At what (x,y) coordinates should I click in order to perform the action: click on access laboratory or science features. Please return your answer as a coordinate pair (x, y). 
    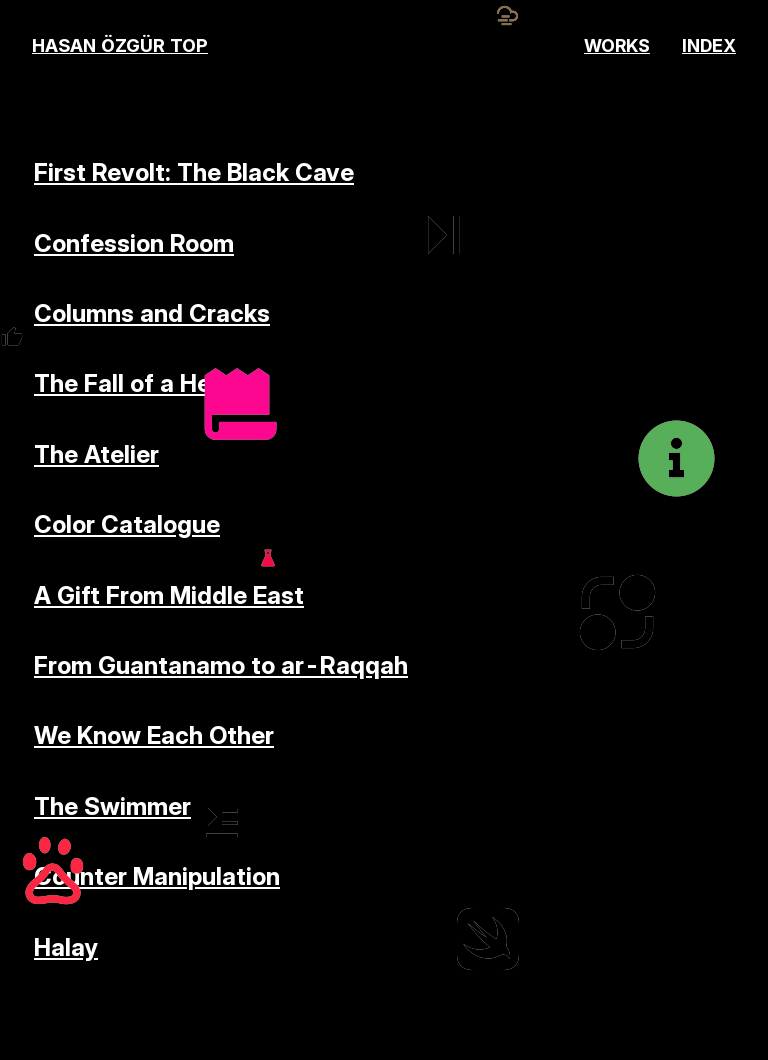
    Looking at the image, I should click on (268, 558).